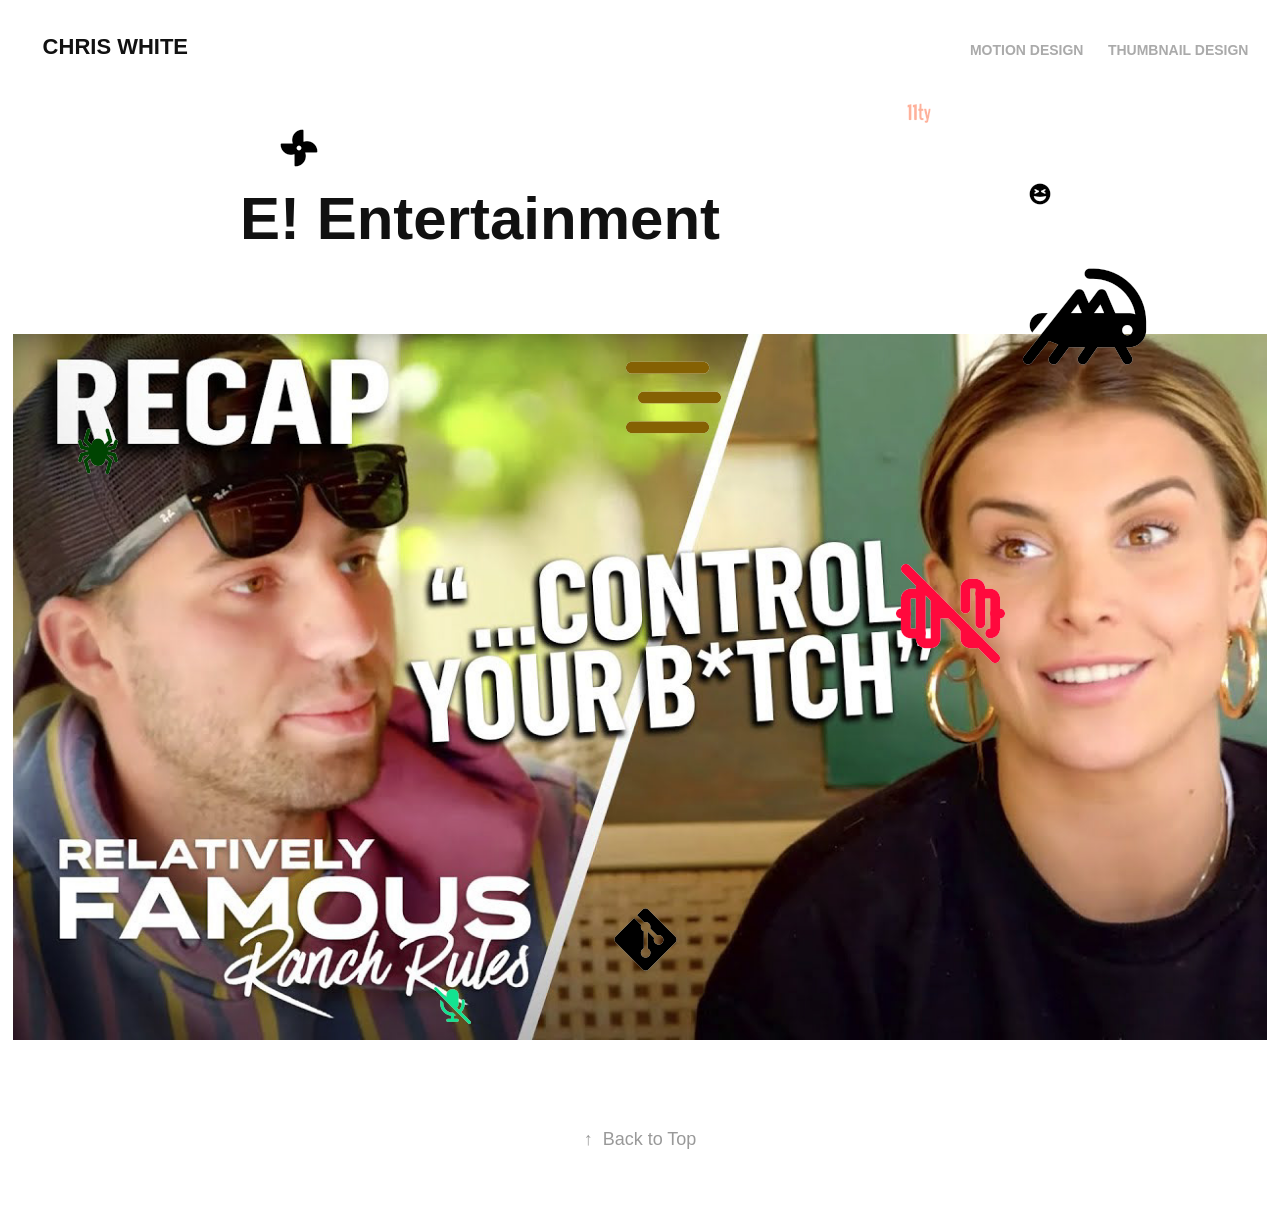  What do you see at coordinates (452, 1005) in the screenshot?
I see `mute your microphone` at bounding box center [452, 1005].